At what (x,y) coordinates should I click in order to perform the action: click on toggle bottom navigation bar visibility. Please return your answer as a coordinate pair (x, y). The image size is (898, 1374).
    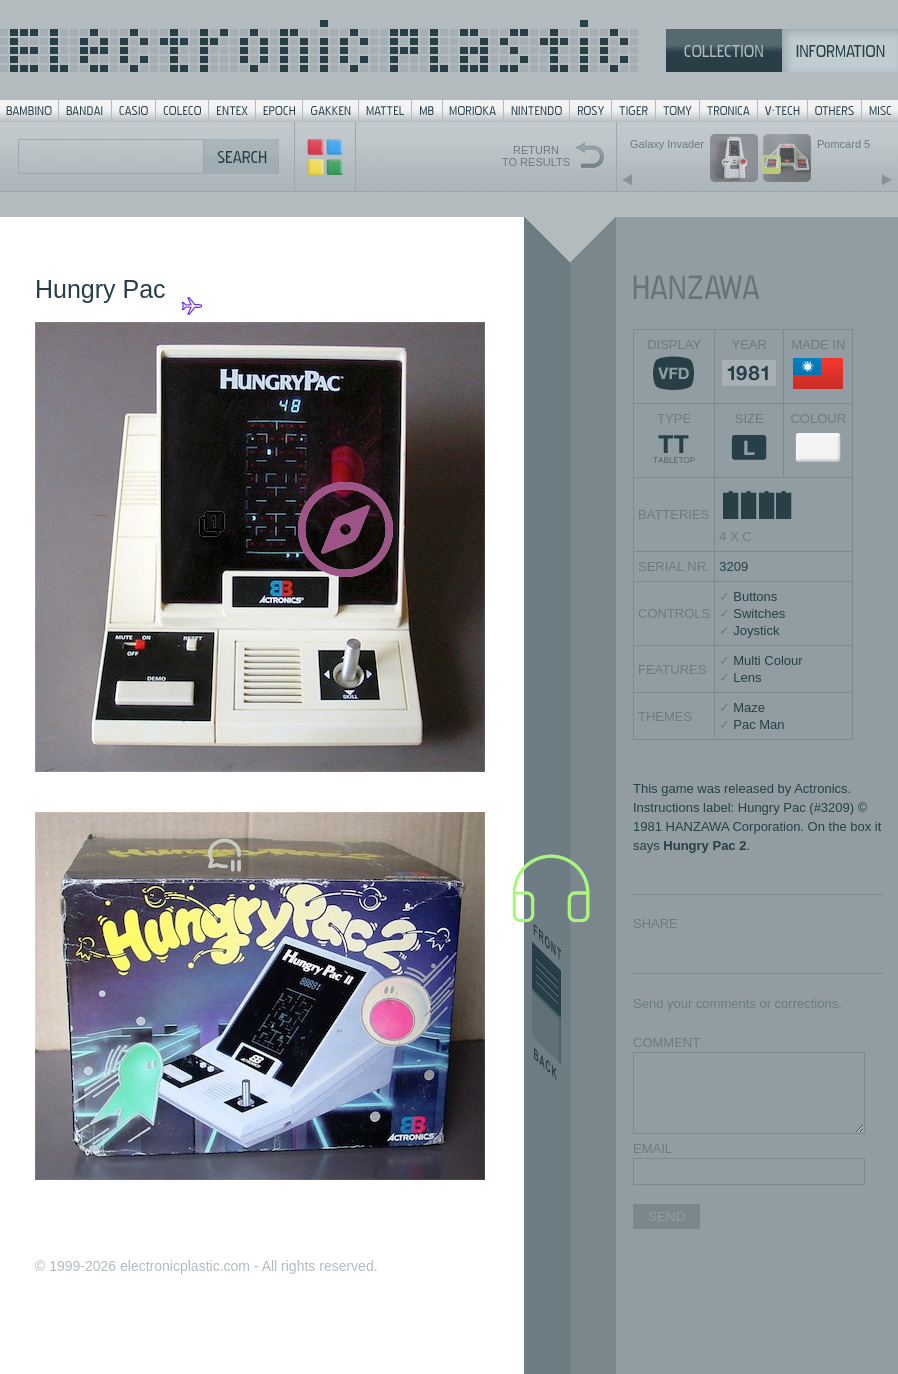
    Looking at the image, I should click on (771, 164).